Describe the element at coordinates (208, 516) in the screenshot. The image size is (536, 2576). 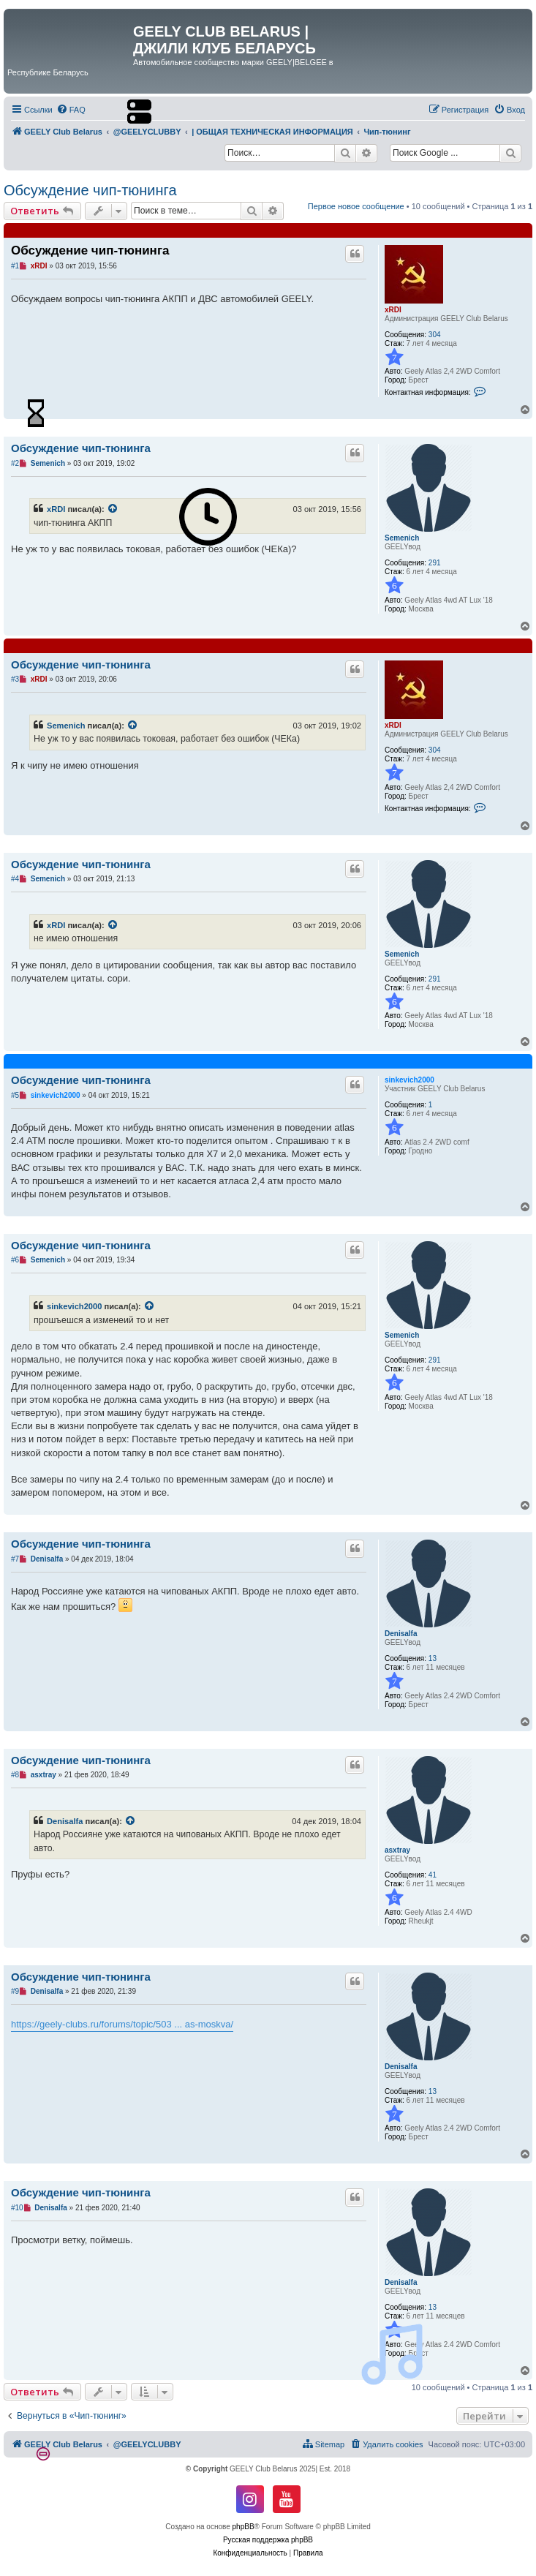
I see `view timestamp or time-related information` at that location.